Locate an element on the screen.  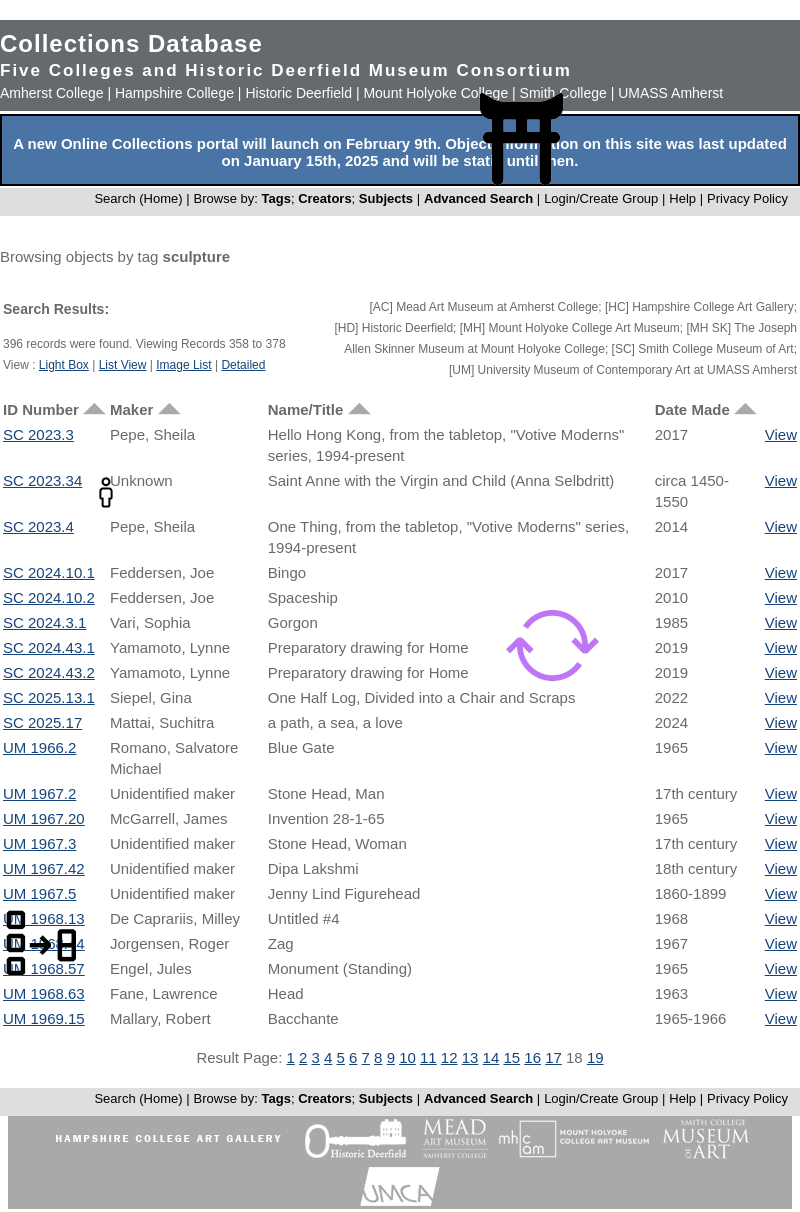
sync or refresh data is located at coordinates (552, 645).